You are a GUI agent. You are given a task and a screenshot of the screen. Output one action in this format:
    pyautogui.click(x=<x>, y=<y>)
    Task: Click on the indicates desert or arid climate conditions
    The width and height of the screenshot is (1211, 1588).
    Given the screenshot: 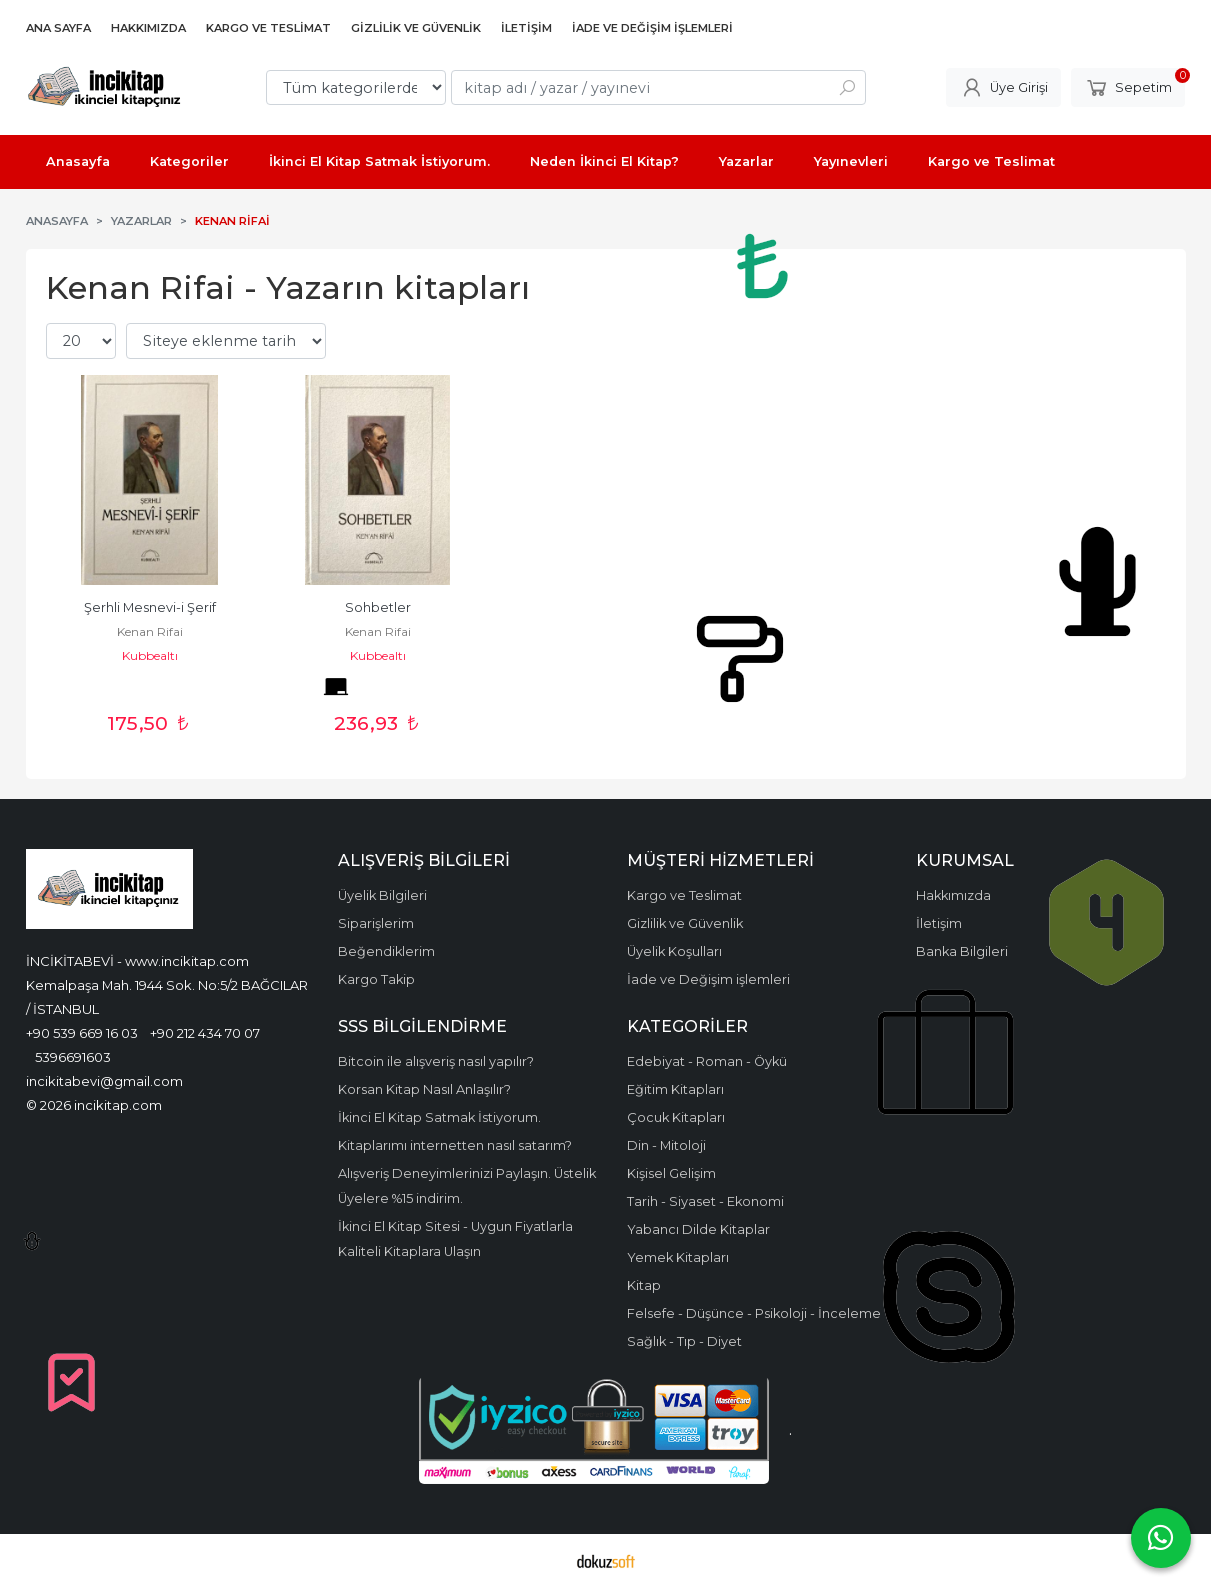 What is the action you would take?
    pyautogui.click(x=1097, y=581)
    